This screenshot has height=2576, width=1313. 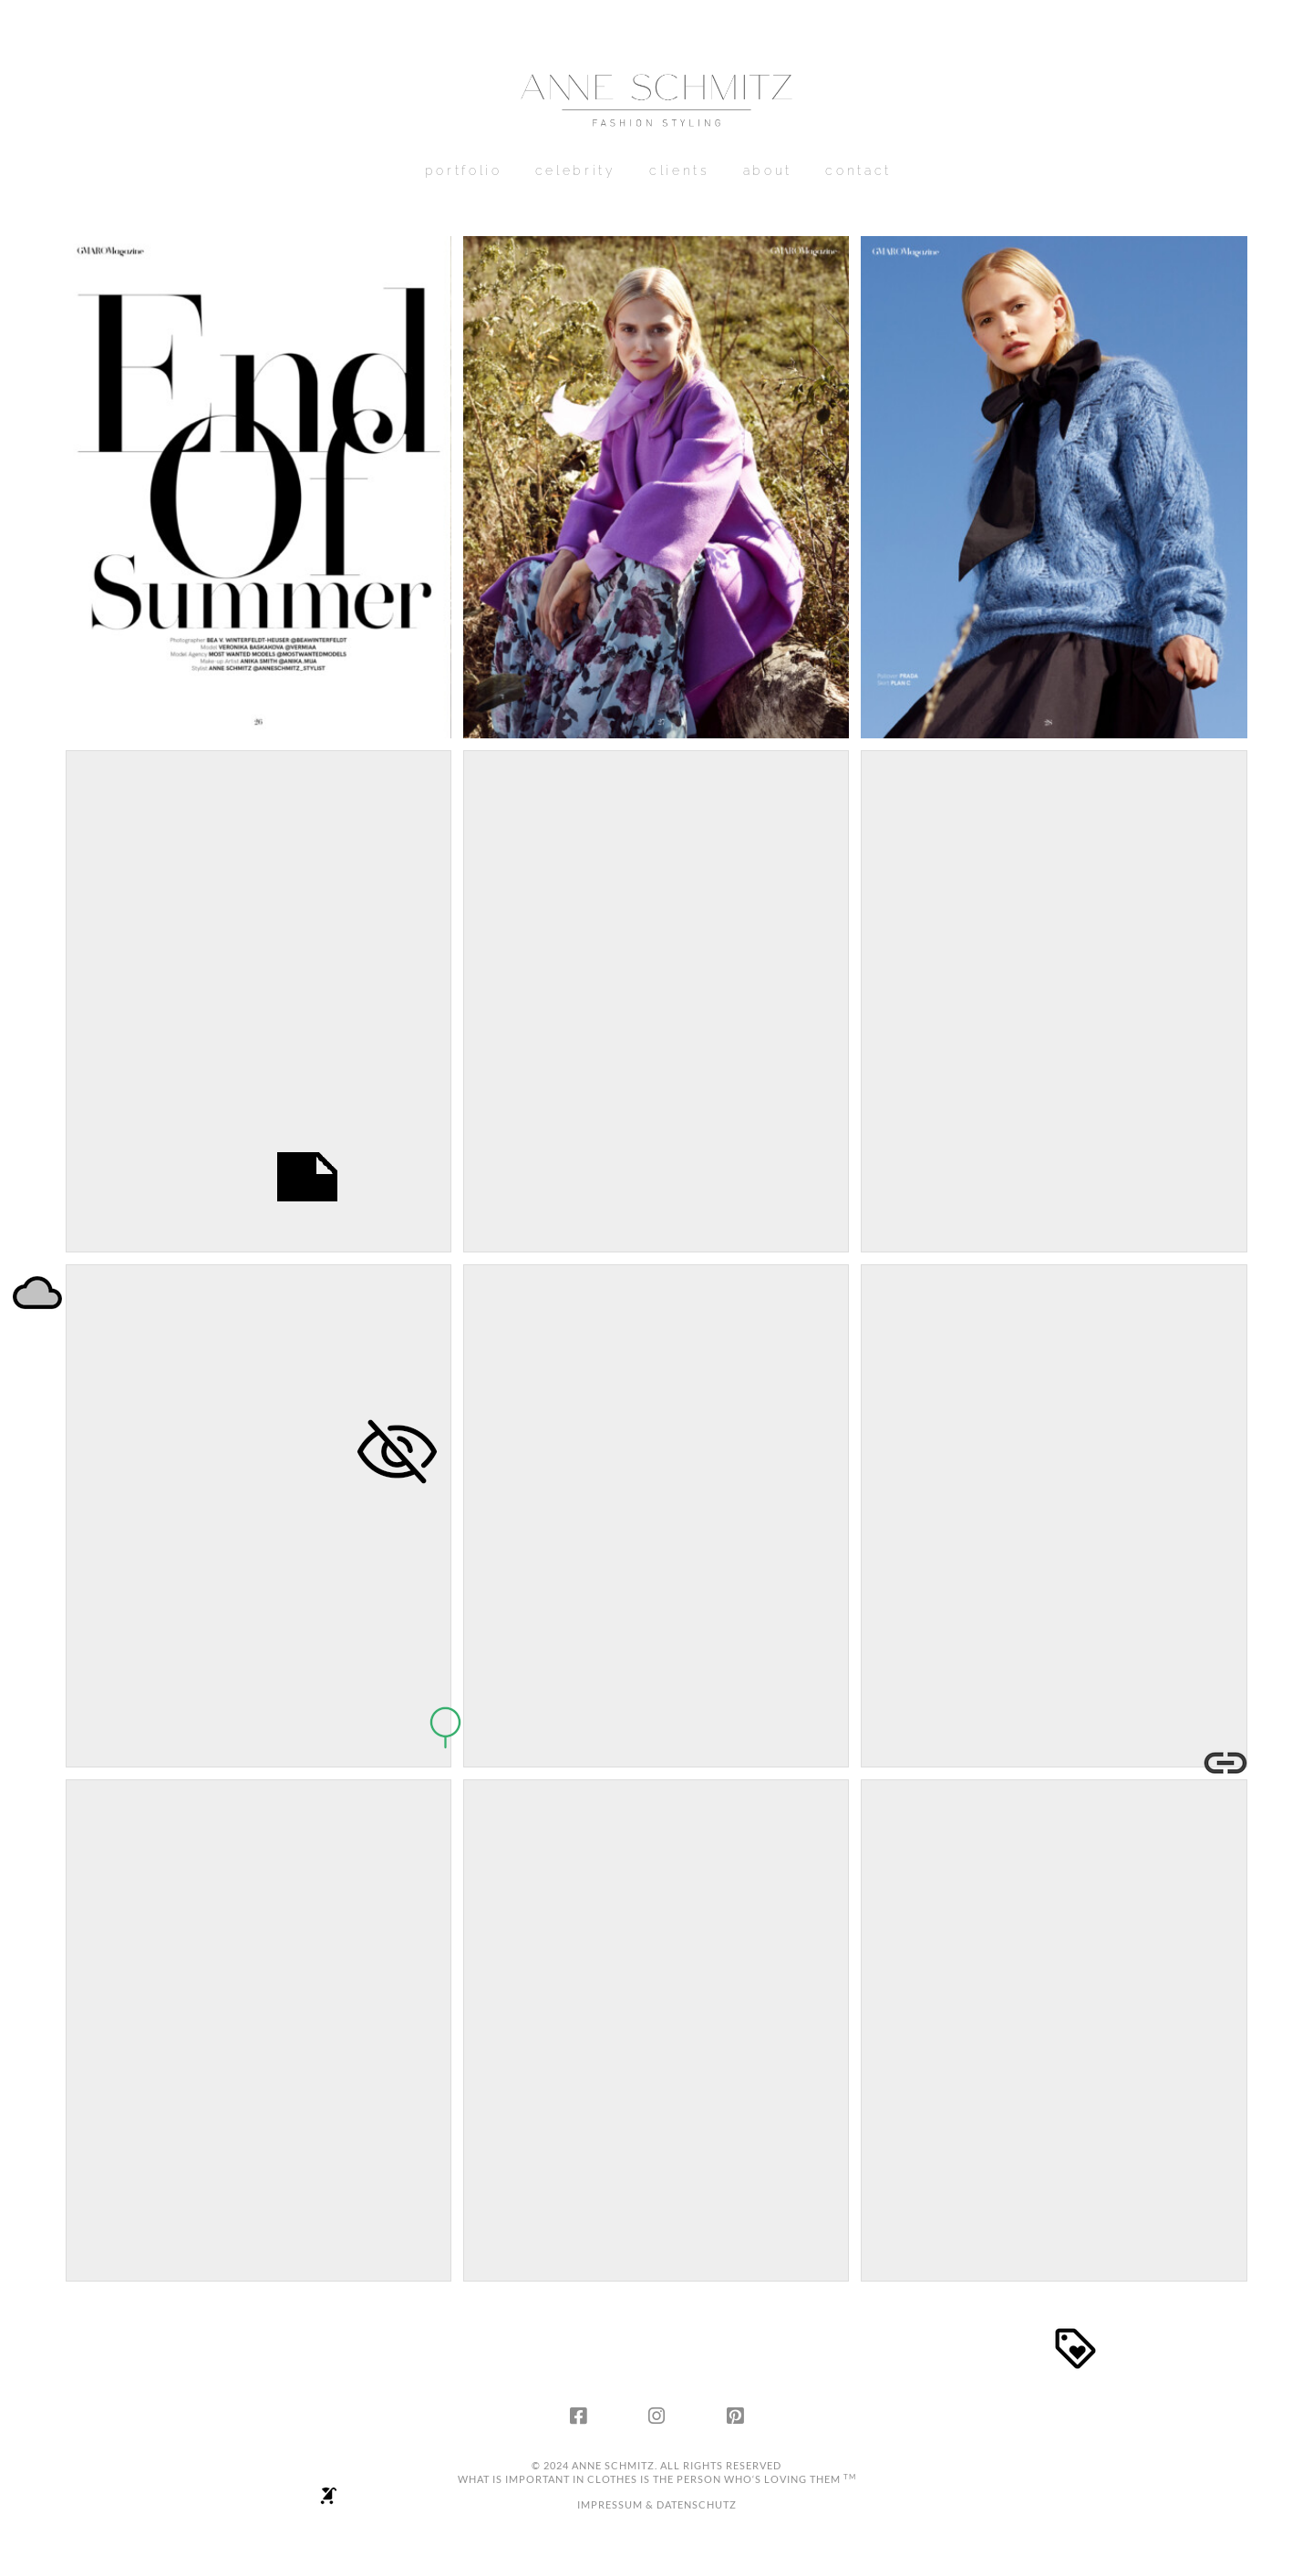 What do you see at coordinates (327, 2495) in the screenshot?
I see `indicates stroller-friendly or family amenities available` at bounding box center [327, 2495].